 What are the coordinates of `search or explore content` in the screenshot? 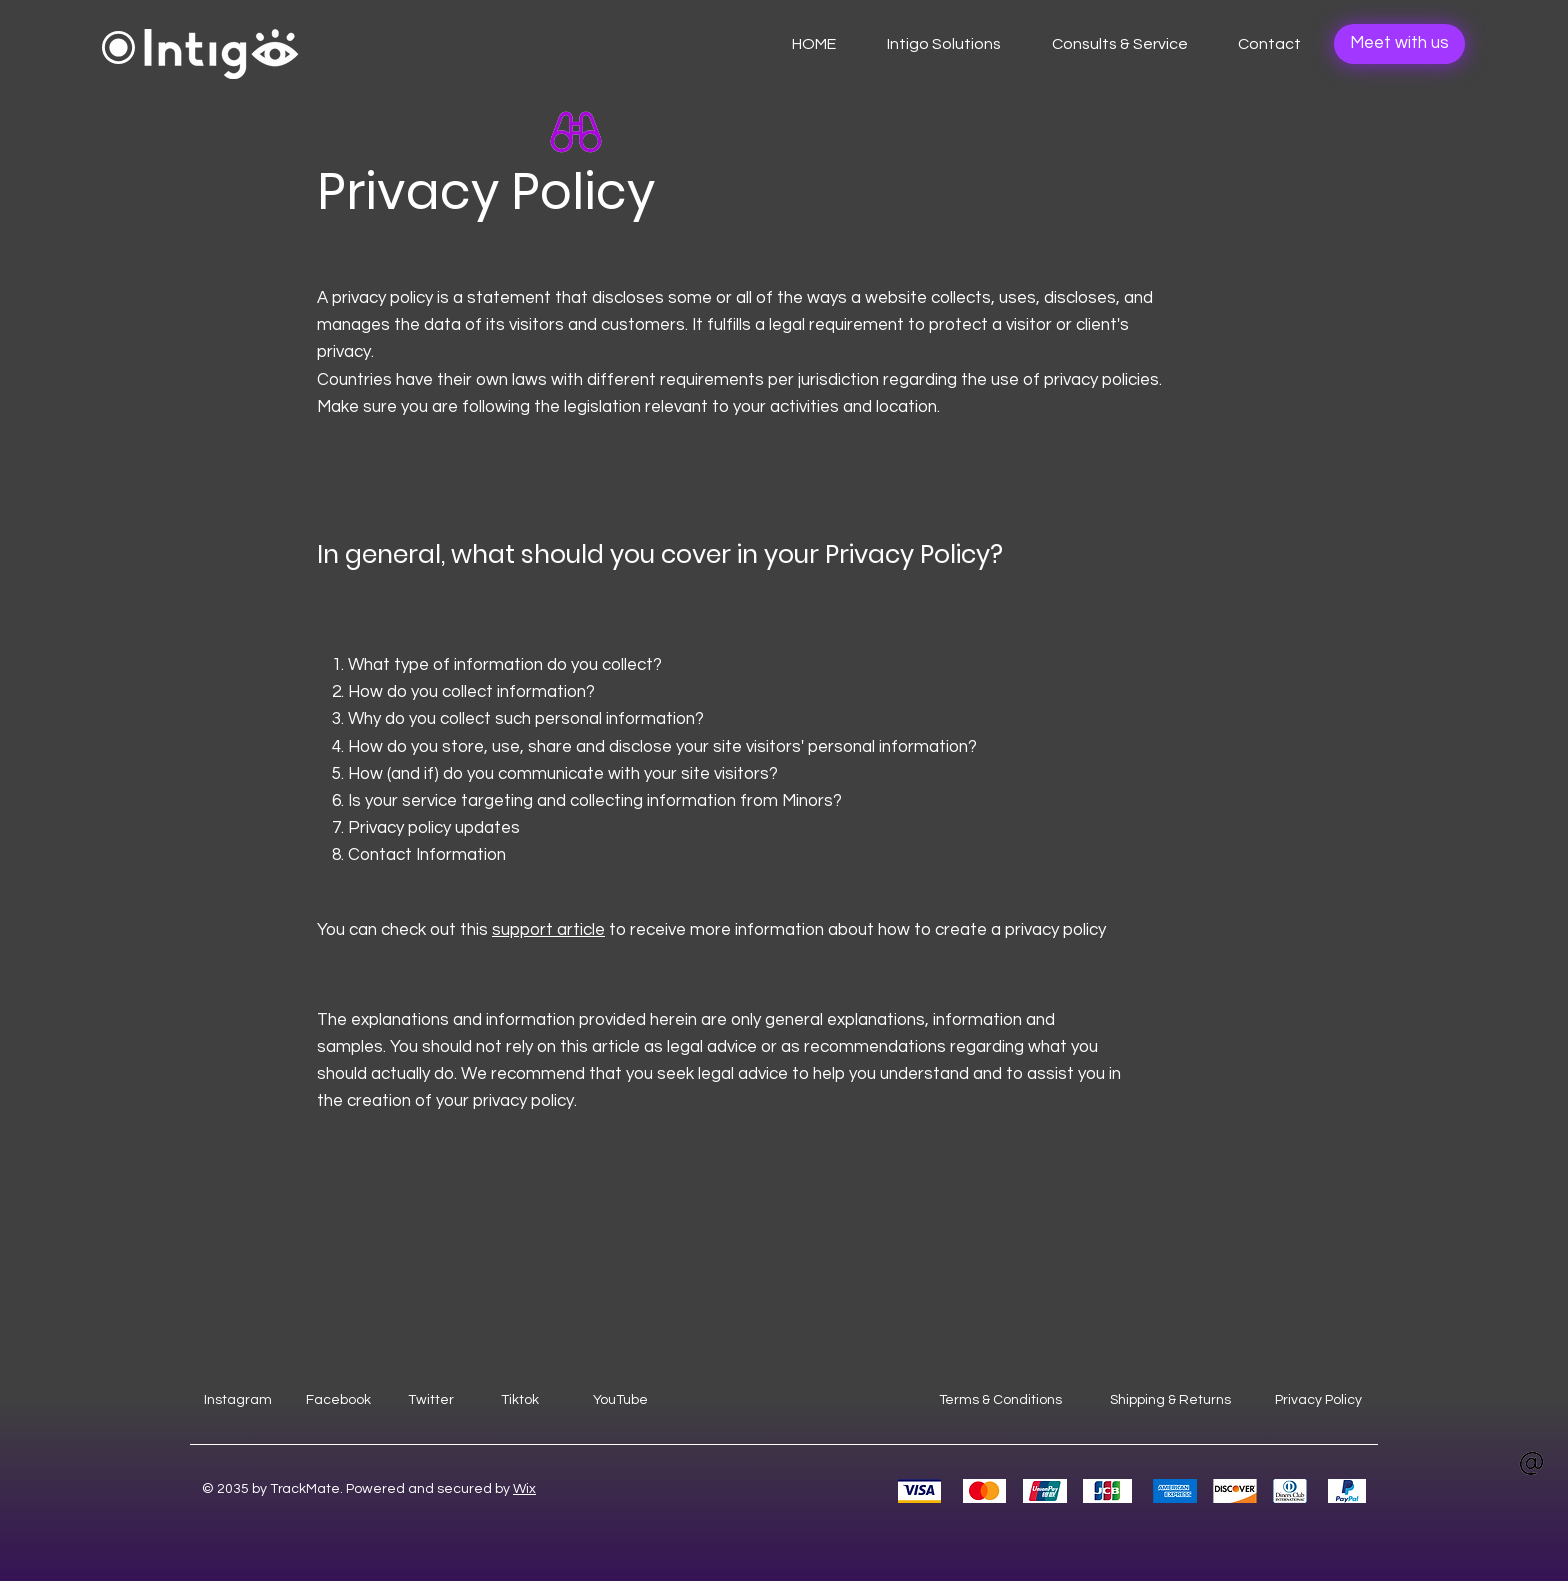 It's located at (576, 132).